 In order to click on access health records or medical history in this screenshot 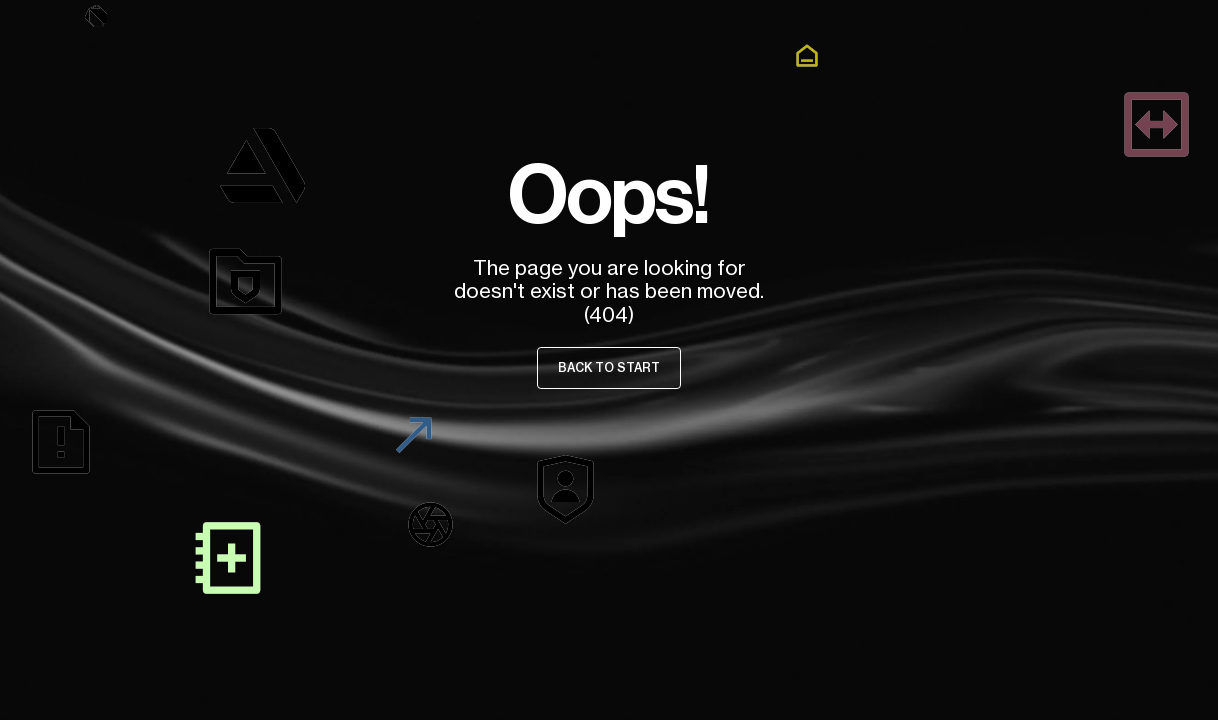, I will do `click(228, 558)`.